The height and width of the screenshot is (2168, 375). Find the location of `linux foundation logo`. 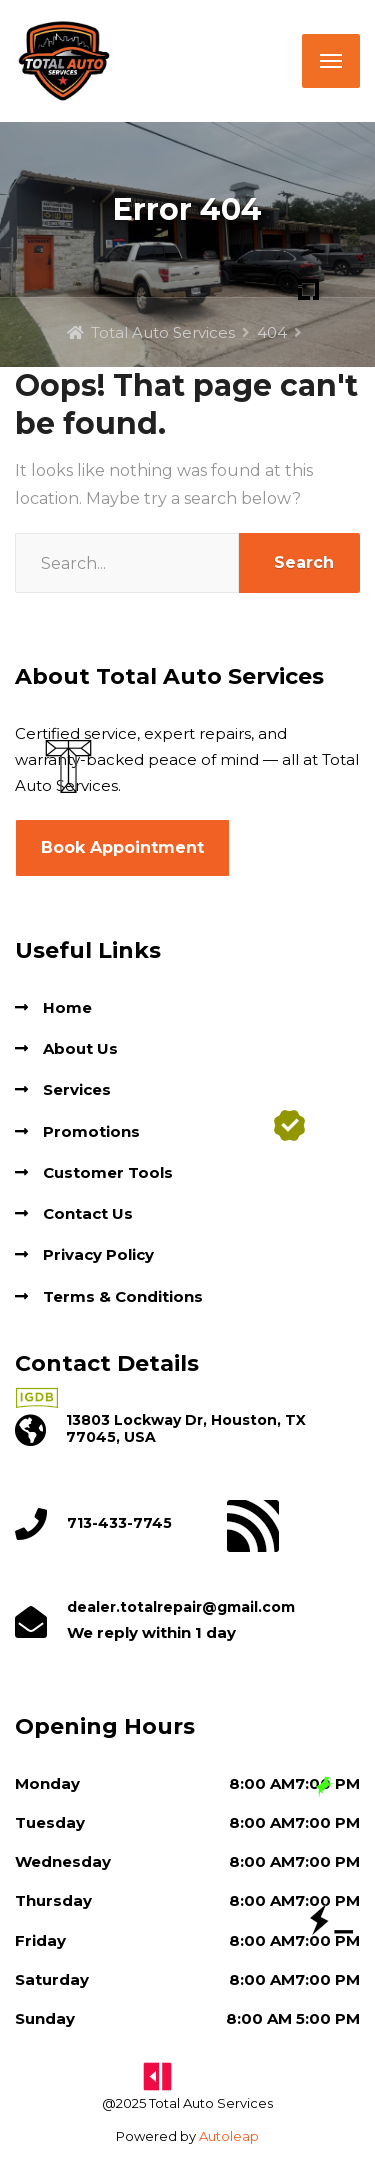

linux foundation logo is located at coordinates (308, 289).